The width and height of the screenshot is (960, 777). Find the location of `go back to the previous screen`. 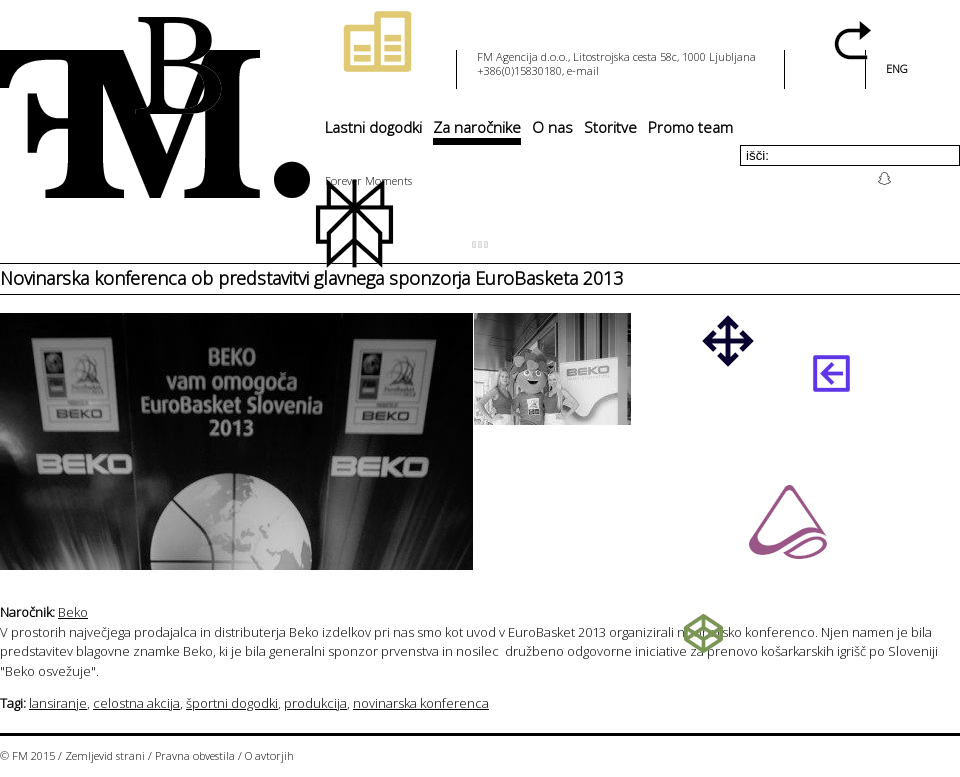

go back to the previous screen is located at coordinates (831, 373).